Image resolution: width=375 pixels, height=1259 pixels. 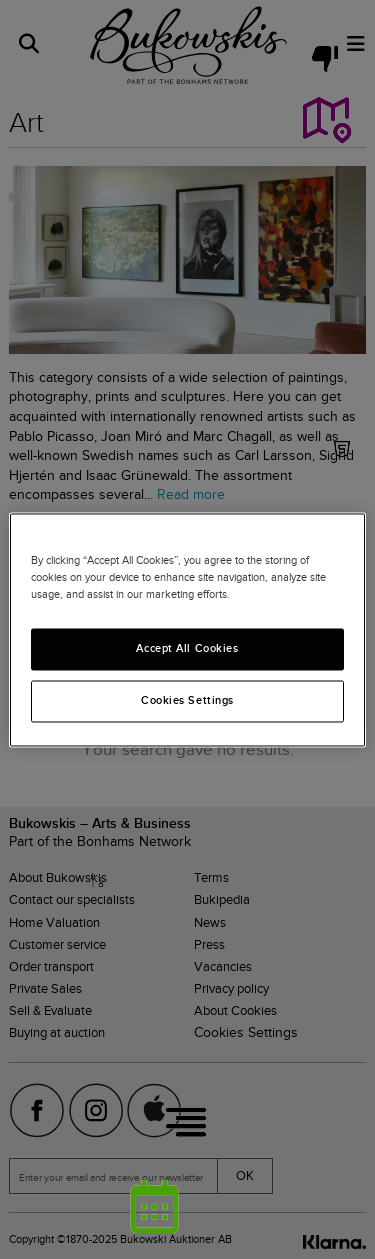 I want to click on create a new pull request, so click(x=97, y=881).